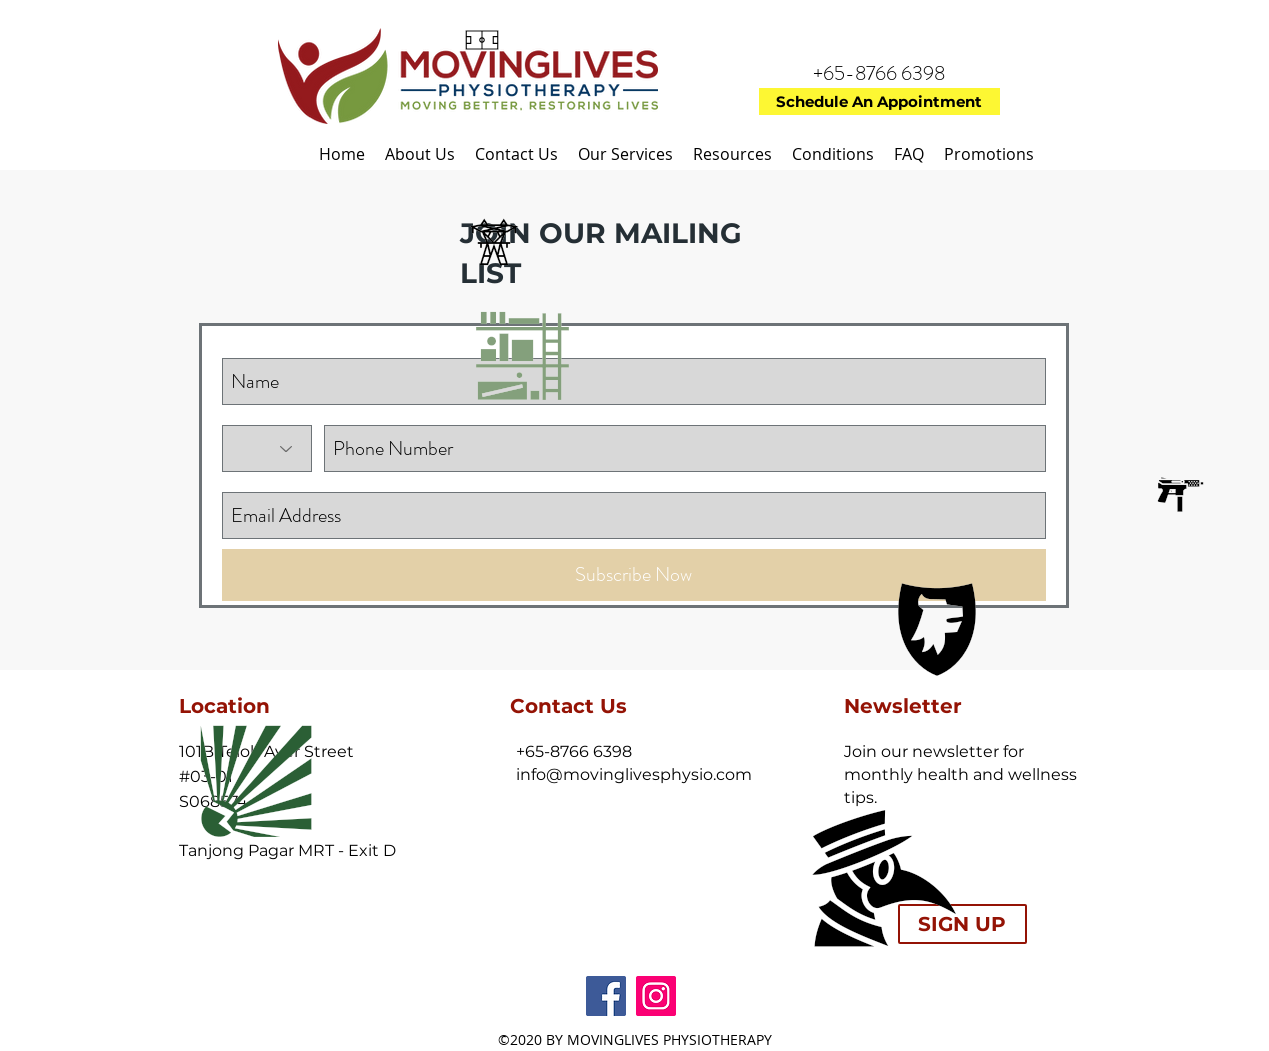 This screenshot has height=1051, width=1269. I want to click on indicates power grid or electrical infrastructure, so click(494, 243).